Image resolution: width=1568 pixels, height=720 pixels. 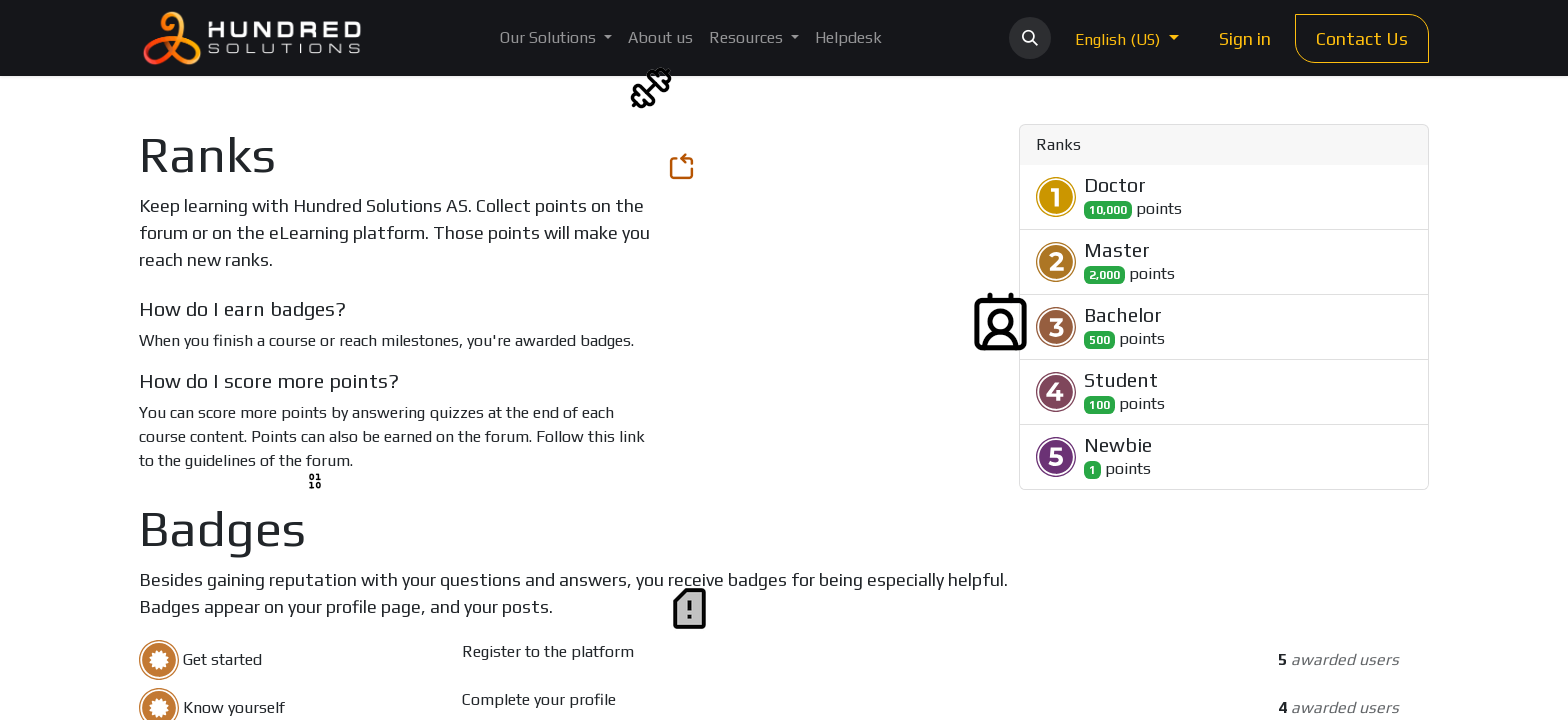 I want to click on view or edit binary code, so click(x=315, y=481).